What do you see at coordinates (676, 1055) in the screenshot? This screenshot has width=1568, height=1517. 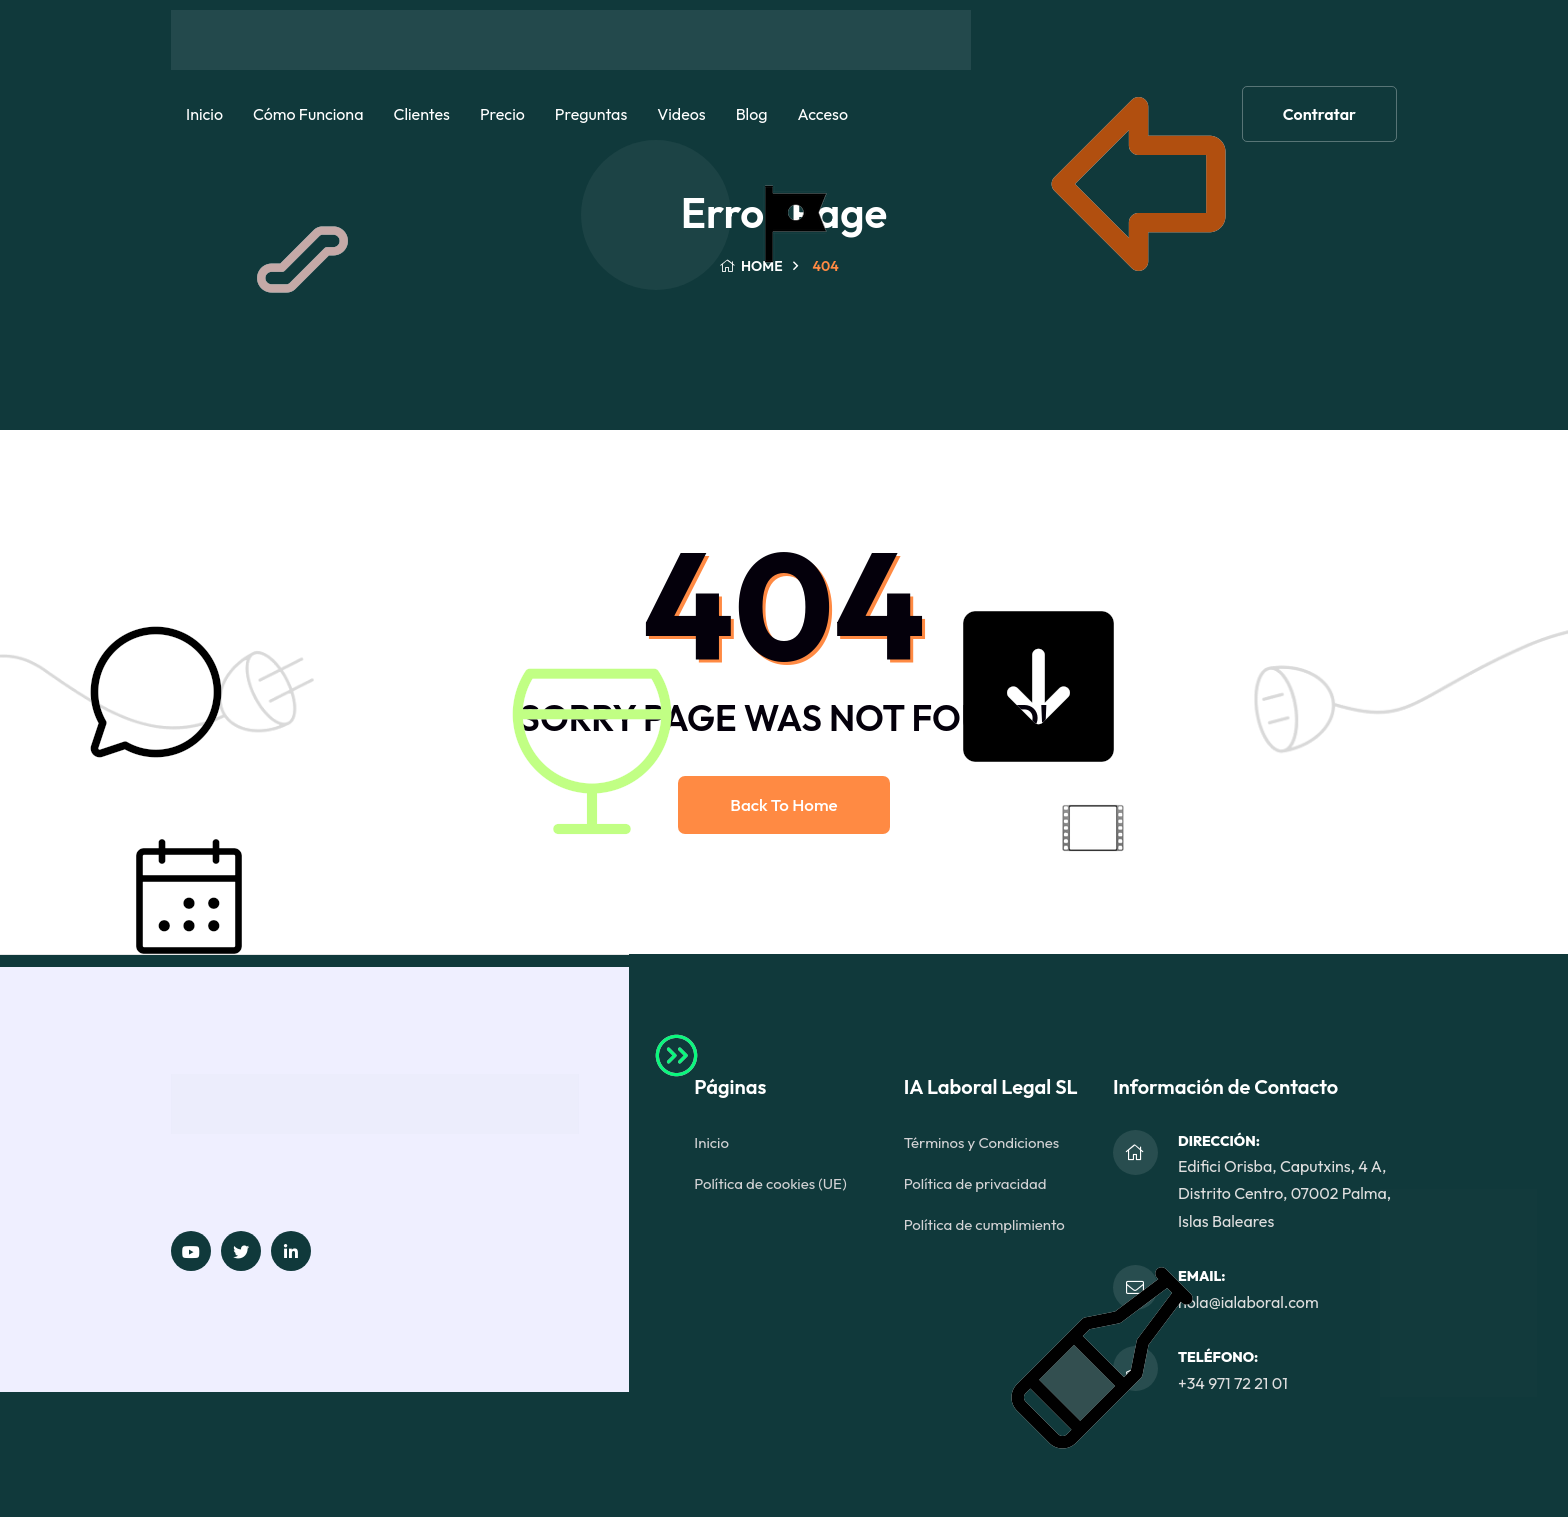 I see `skip forward or advance to next item` at bounding box center [676, 1055].